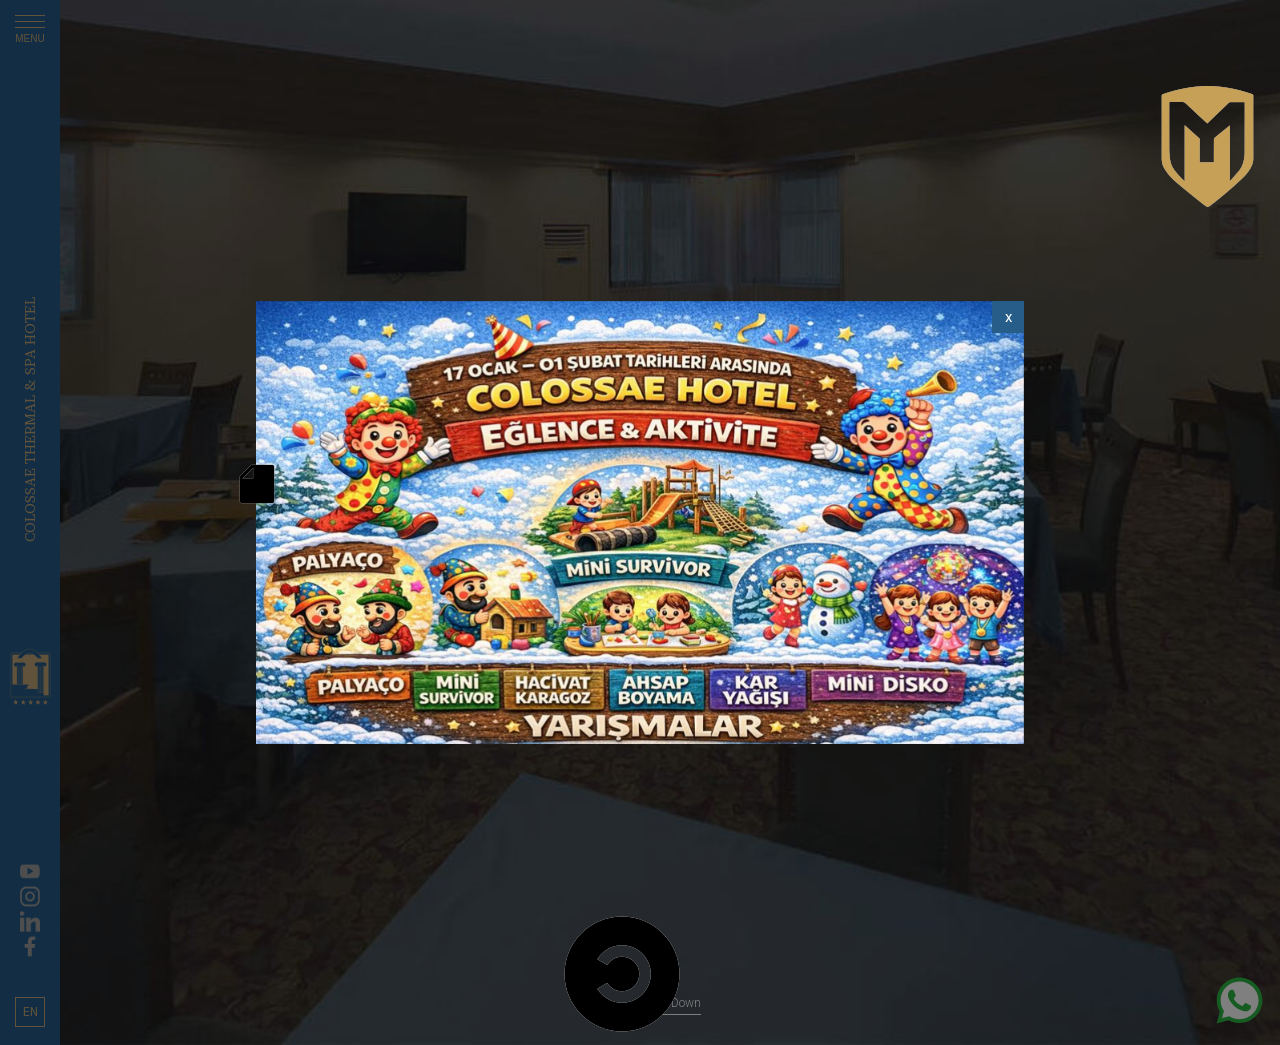  Describe the element at coordinates (1207, 146) in the screenshot. I see `metasploit penetration testing framework logo` at that location.